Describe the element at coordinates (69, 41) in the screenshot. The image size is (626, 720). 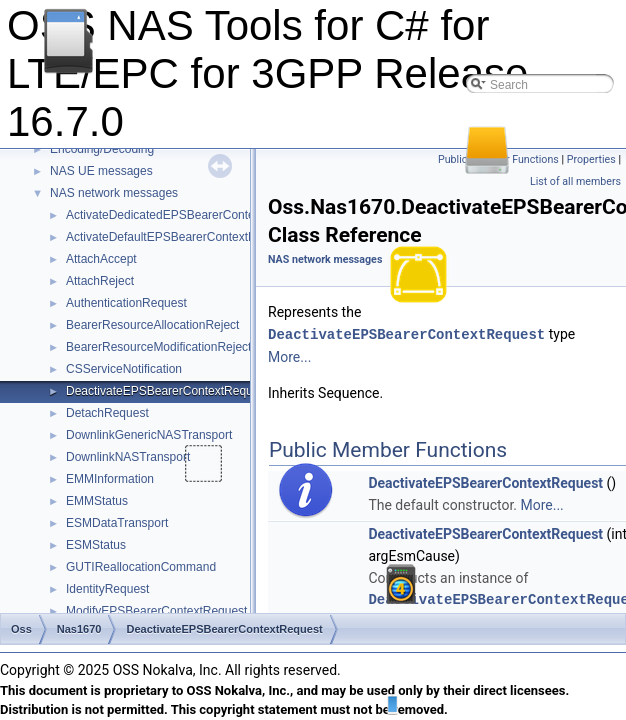
I see `microSD or TransFlash memory card storage device` at that location.